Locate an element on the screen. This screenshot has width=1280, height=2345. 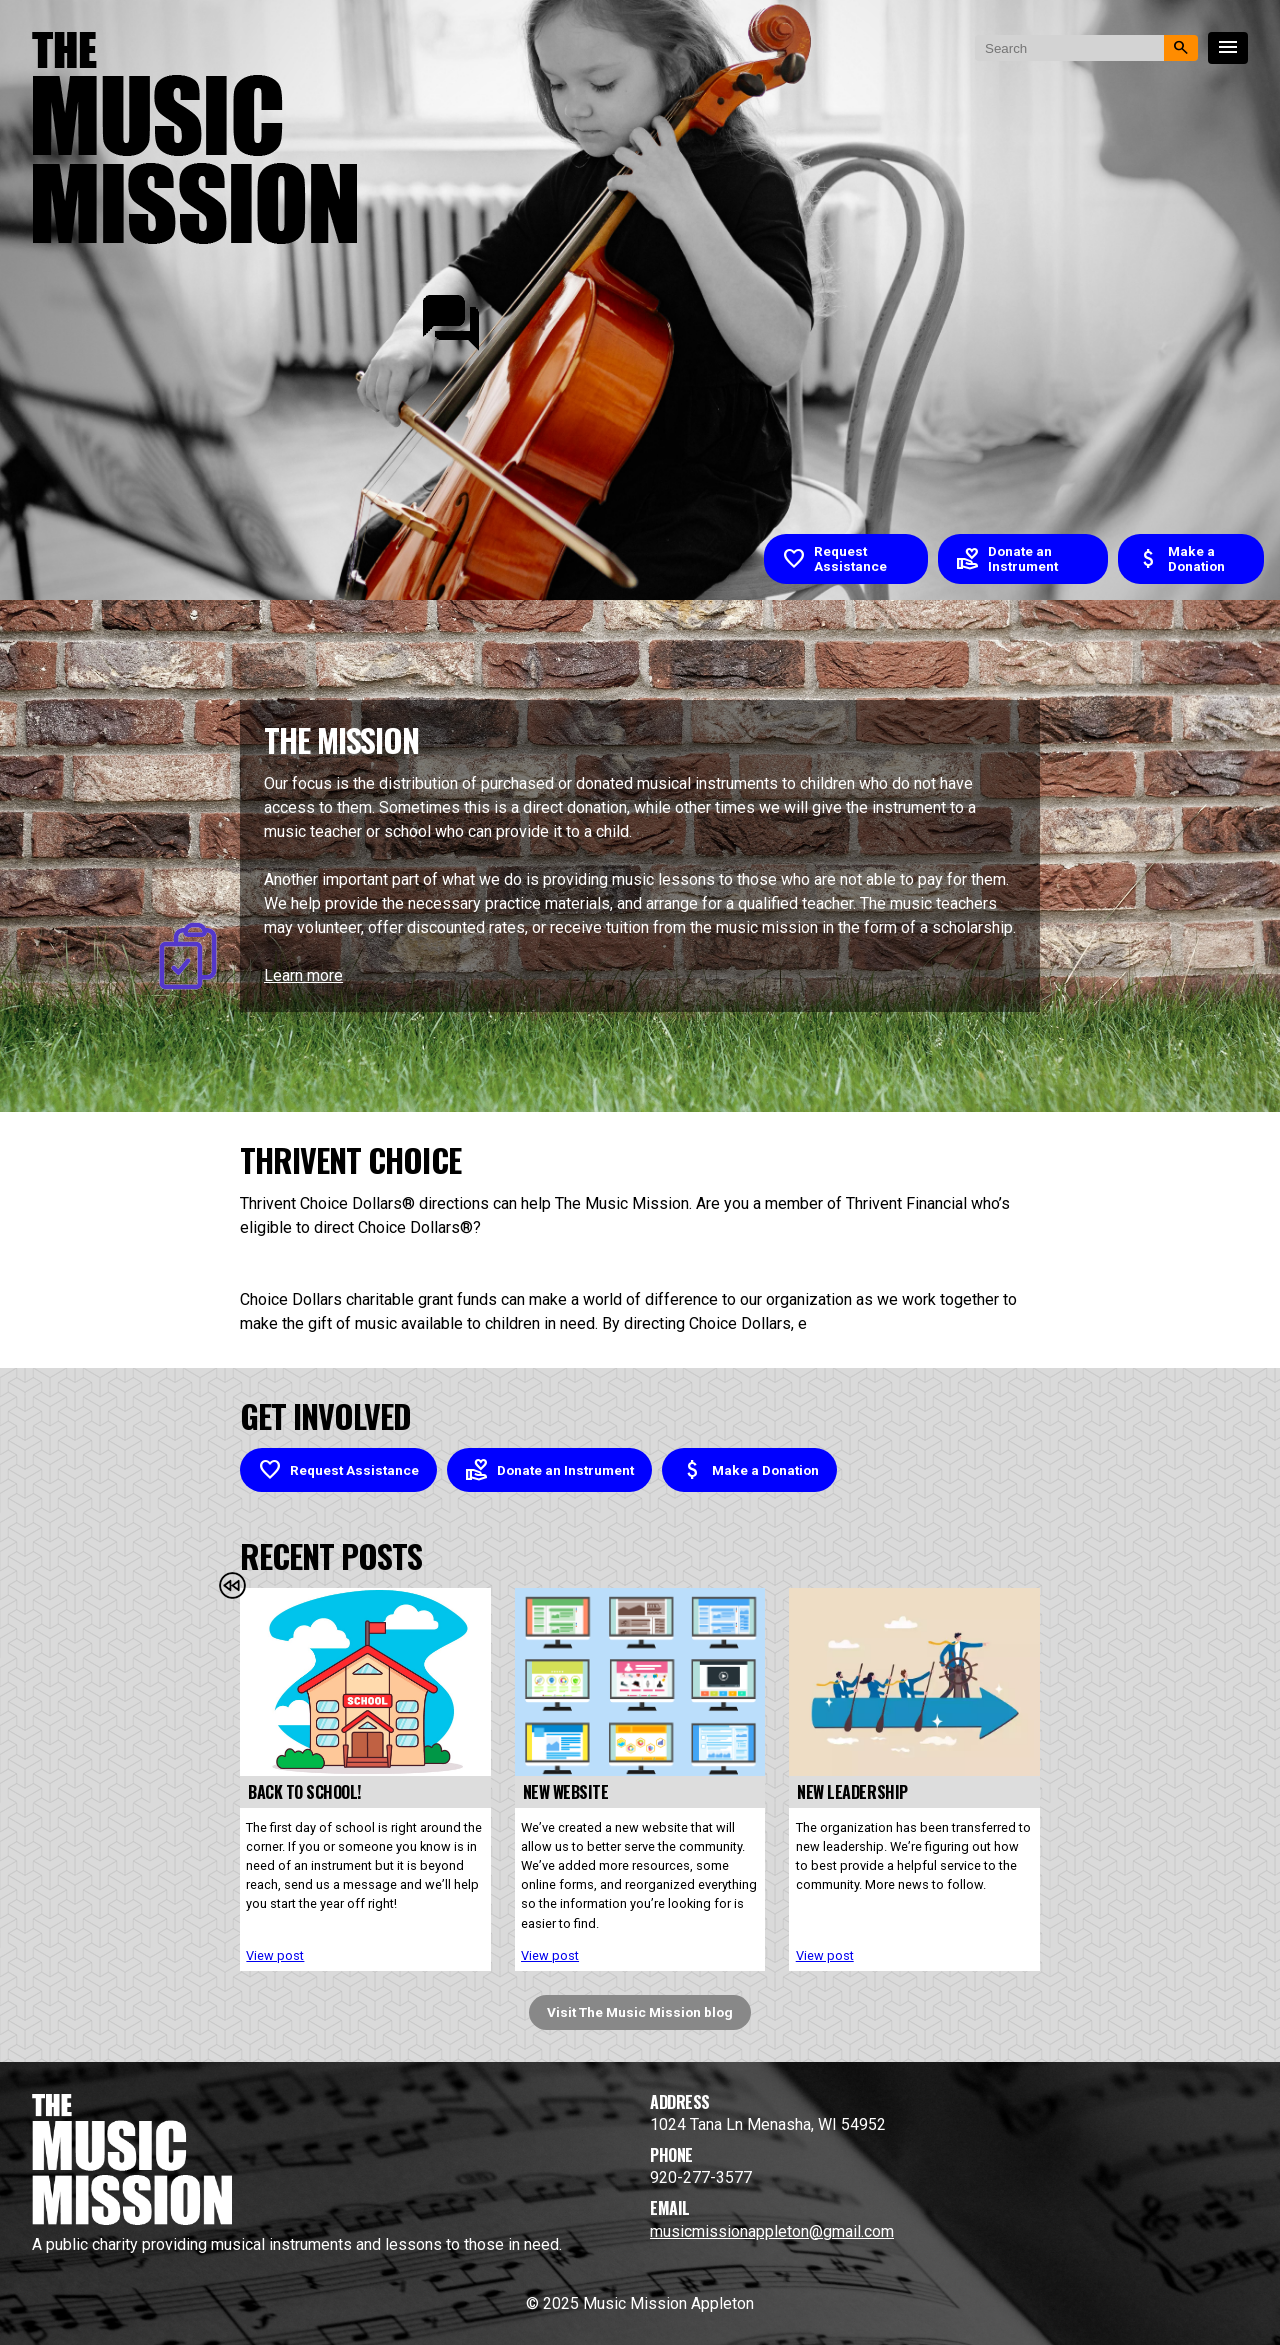
mark task or document as complete is located at coordinates (188, 956).